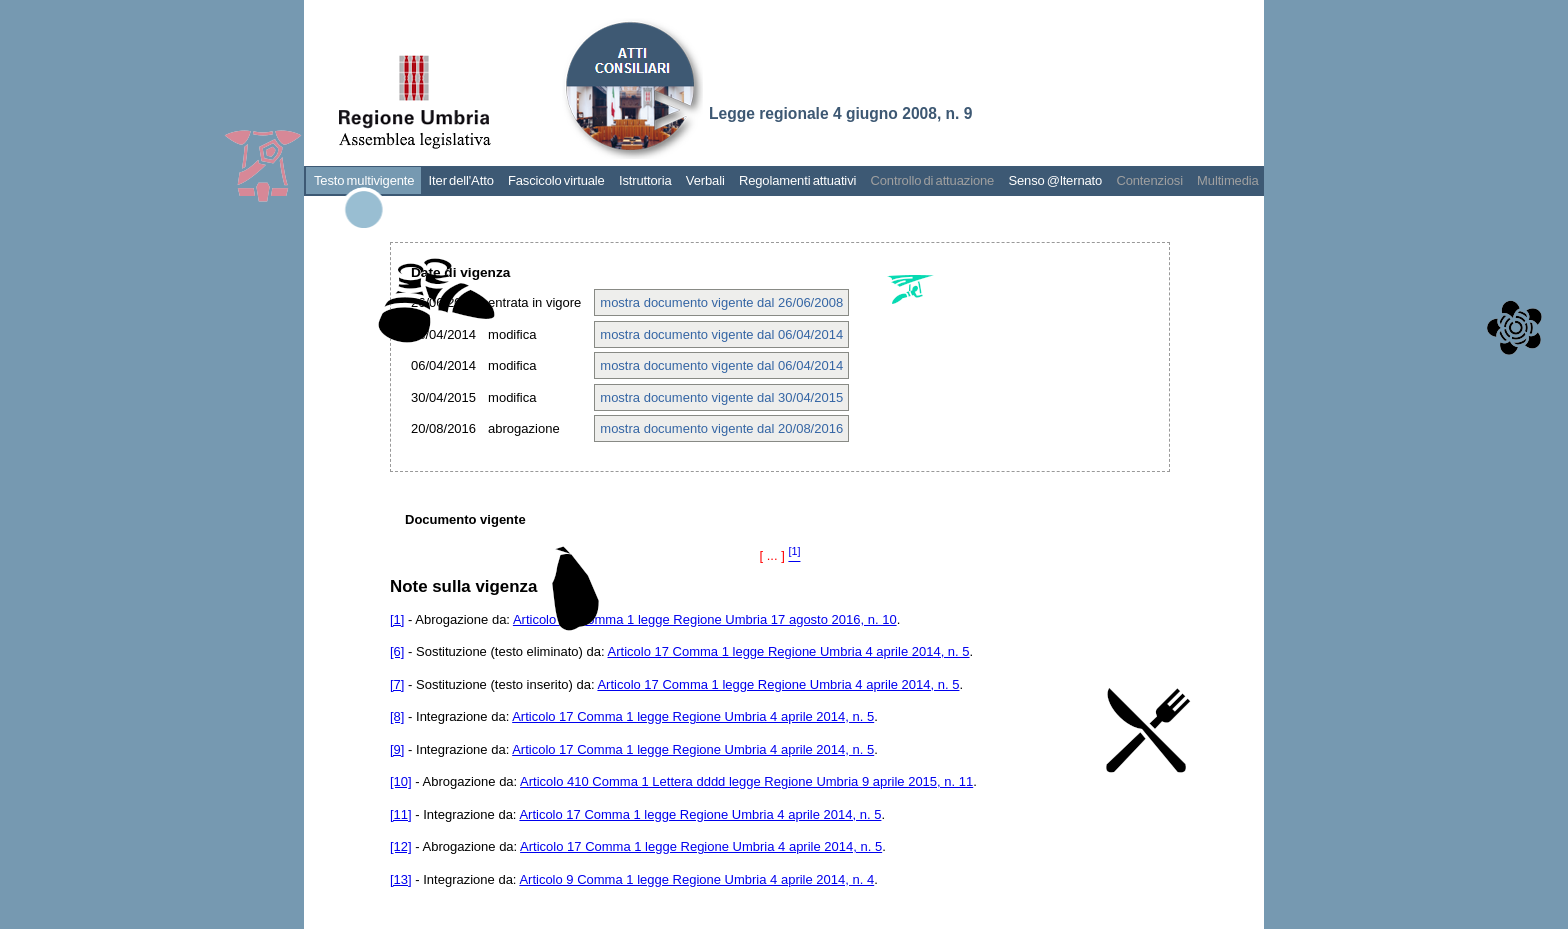 The height and width of the screenshot is (929, 1568). Describe the element at coordinates (910, 289) in the screenshot. I see `access hang gliding or aerial sports activities` at that location.